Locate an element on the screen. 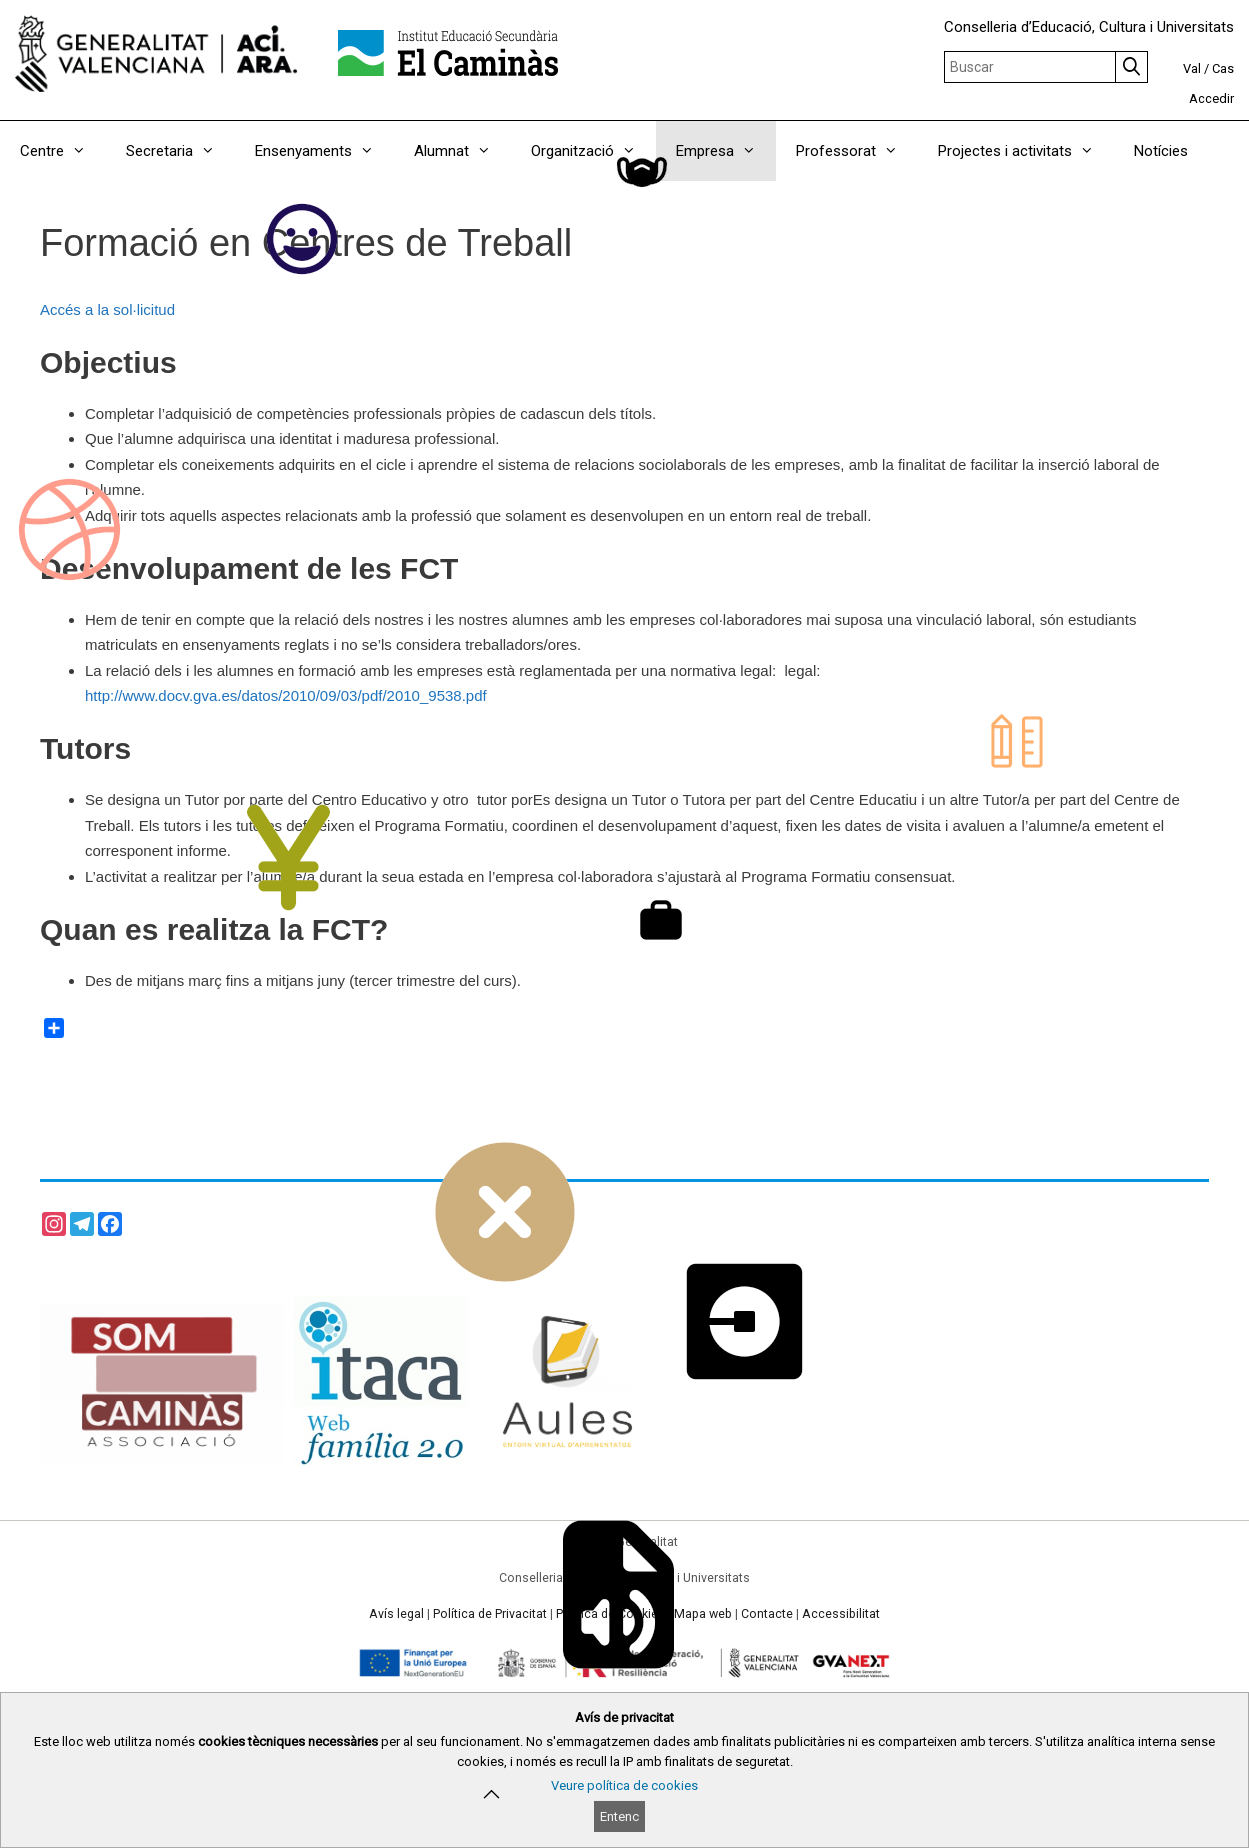 The image size is (1249, 1848). collapse or minimize a panel is located at coordinates (491, 1798).